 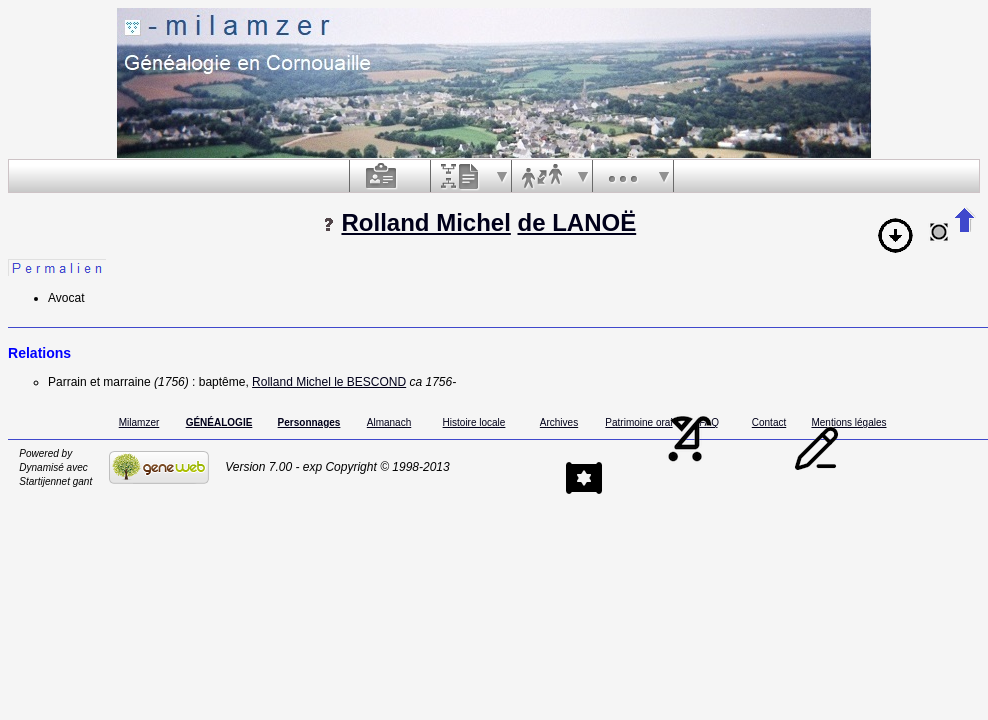 I want to click on edit text or content, so click(x=816, y=448).